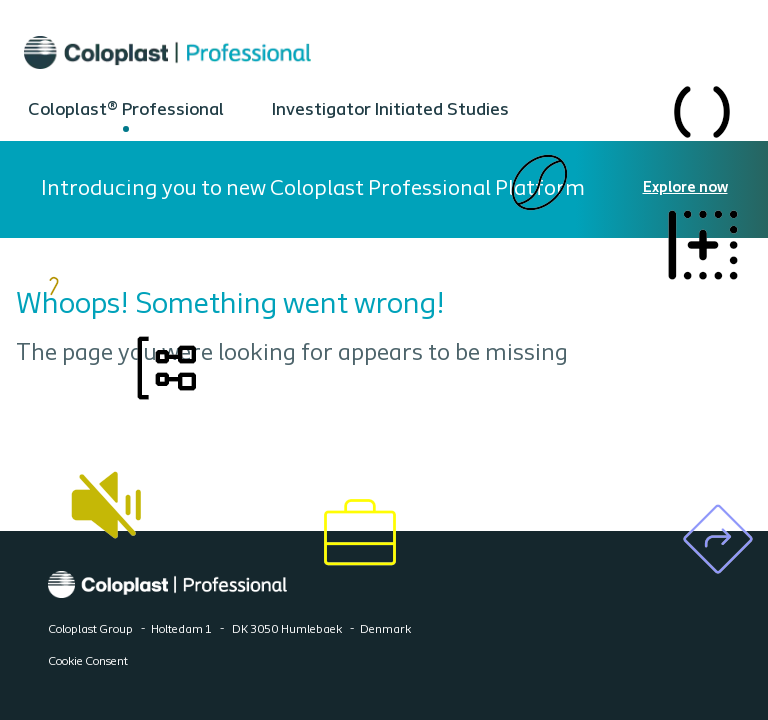 This screenshot has height=720, width=768. What do you see at coordinates (360, 535) in the screenshot?
I see `access travel or trip details` at bounding box center [360, 535].